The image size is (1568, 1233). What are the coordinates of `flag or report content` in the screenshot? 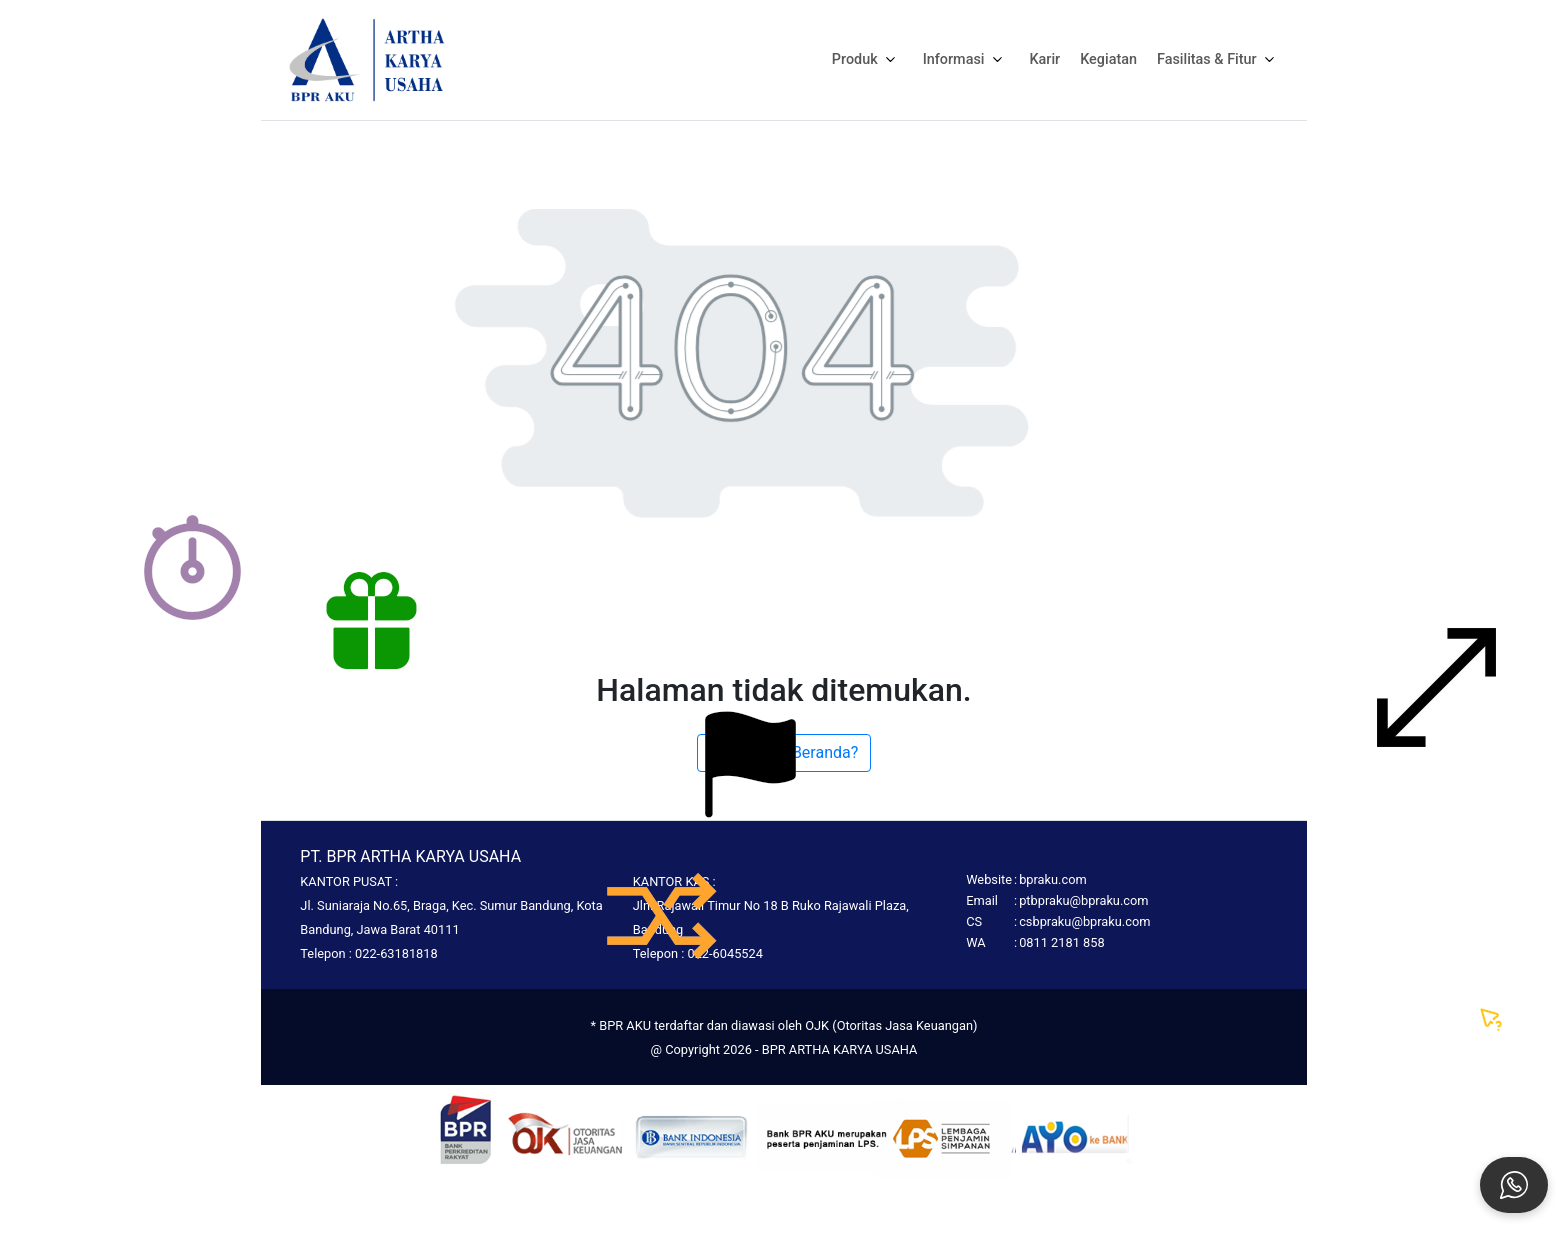 It's located at (750, 764).